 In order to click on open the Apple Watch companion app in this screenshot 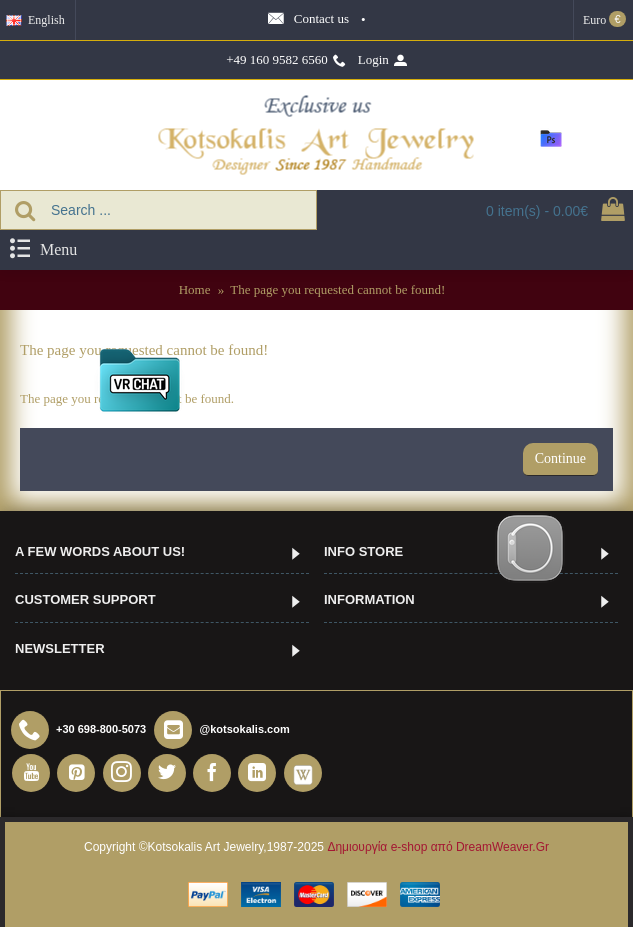, I will do `click(530, 548)`.